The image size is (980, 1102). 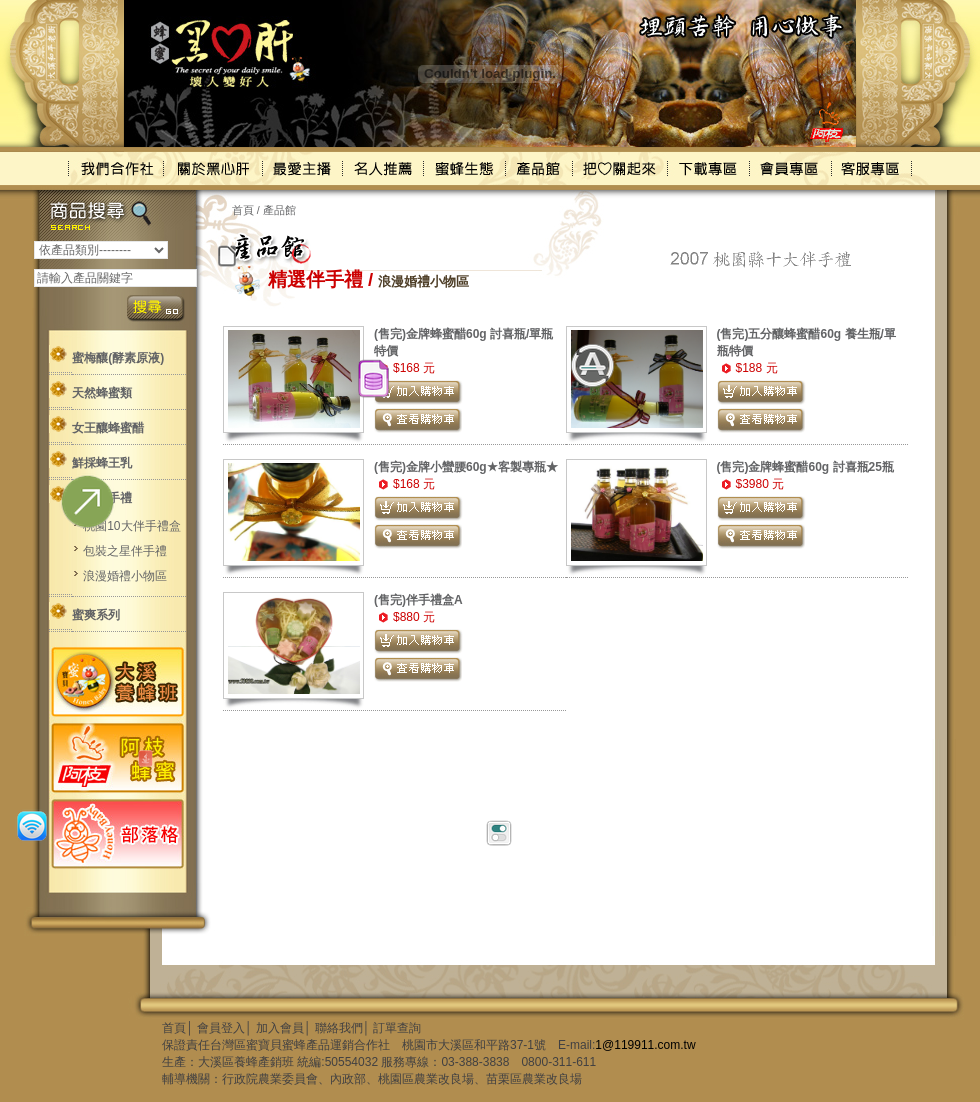 I want to click on indicates a symbolic link or shortcut to another file, so click(x=87, y=501).